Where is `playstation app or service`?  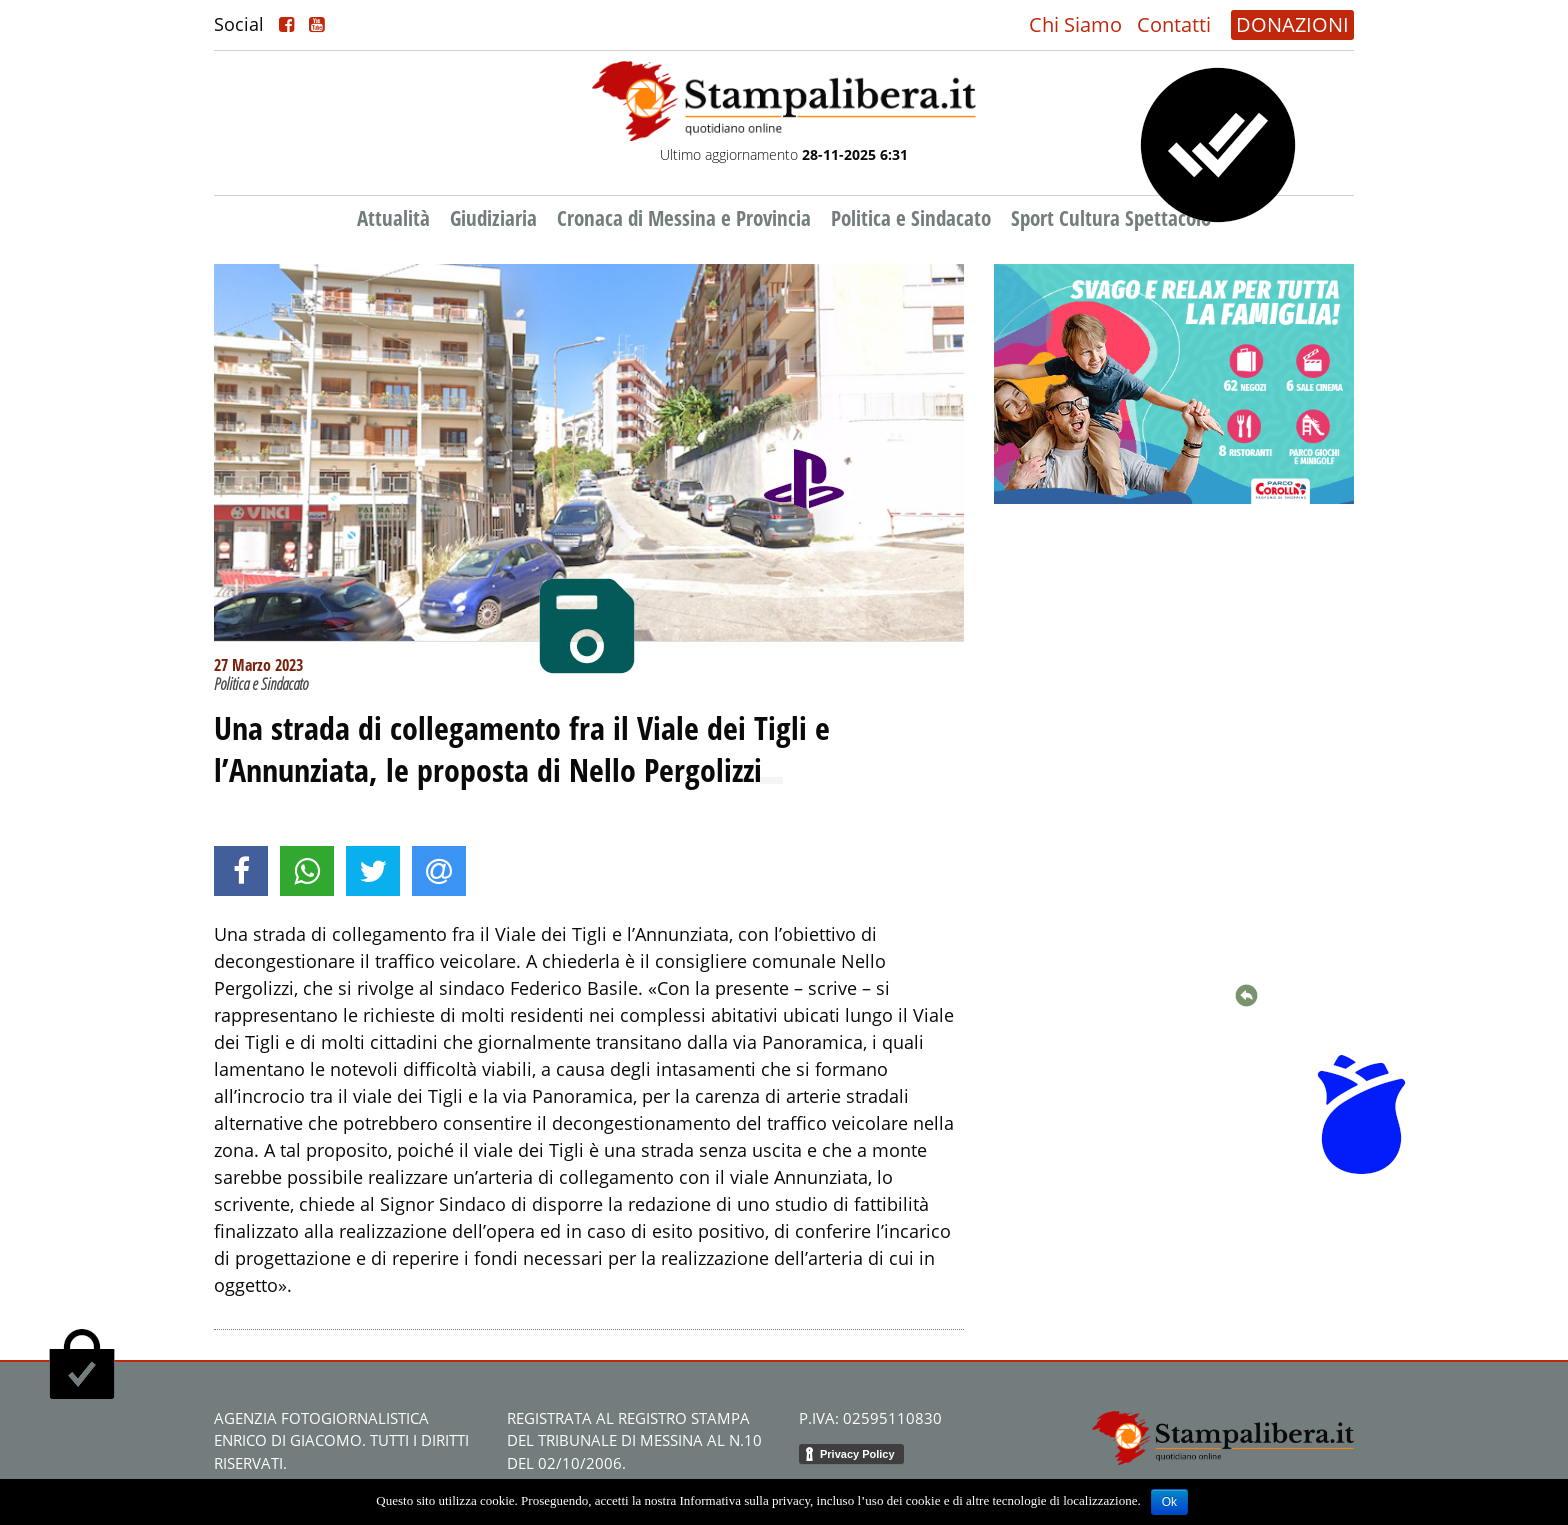 playstation app or service is located at coordinates (804, 479).